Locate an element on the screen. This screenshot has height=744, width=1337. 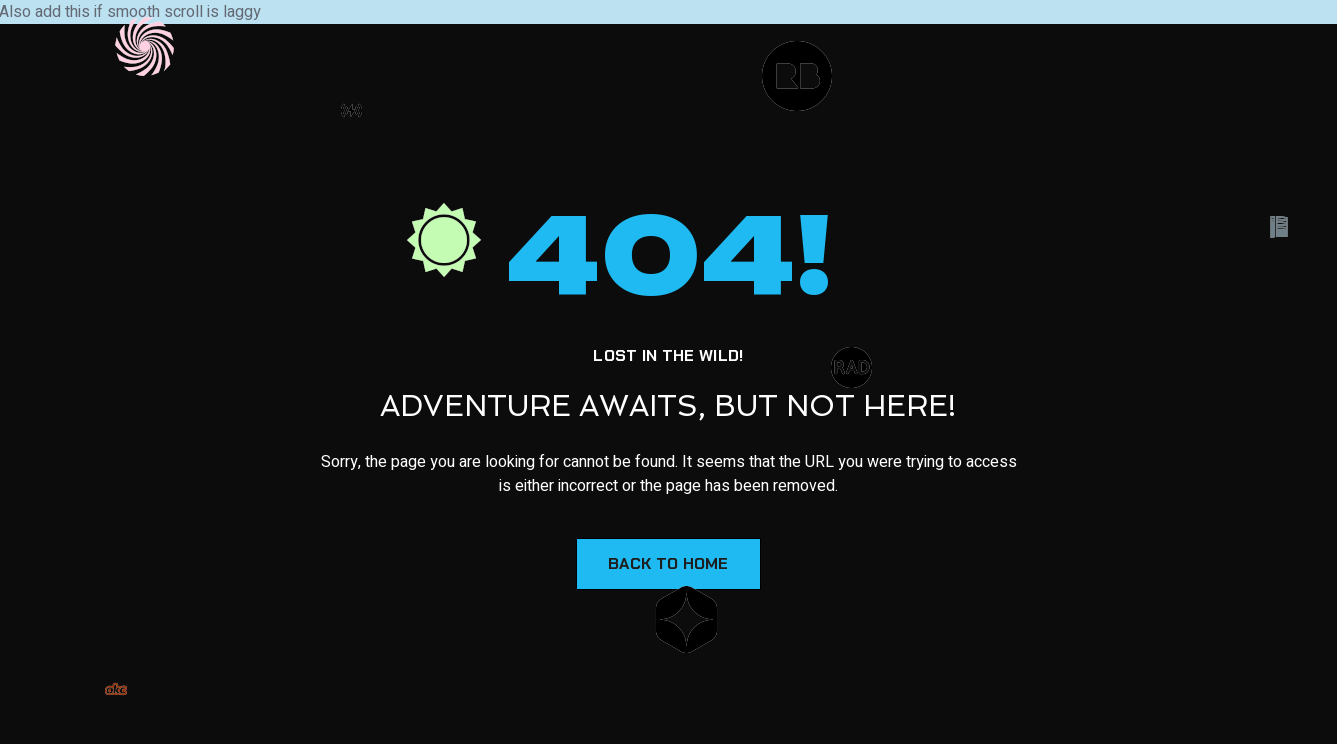
indicates wireless charging is active is located at coordinates (351, 110).